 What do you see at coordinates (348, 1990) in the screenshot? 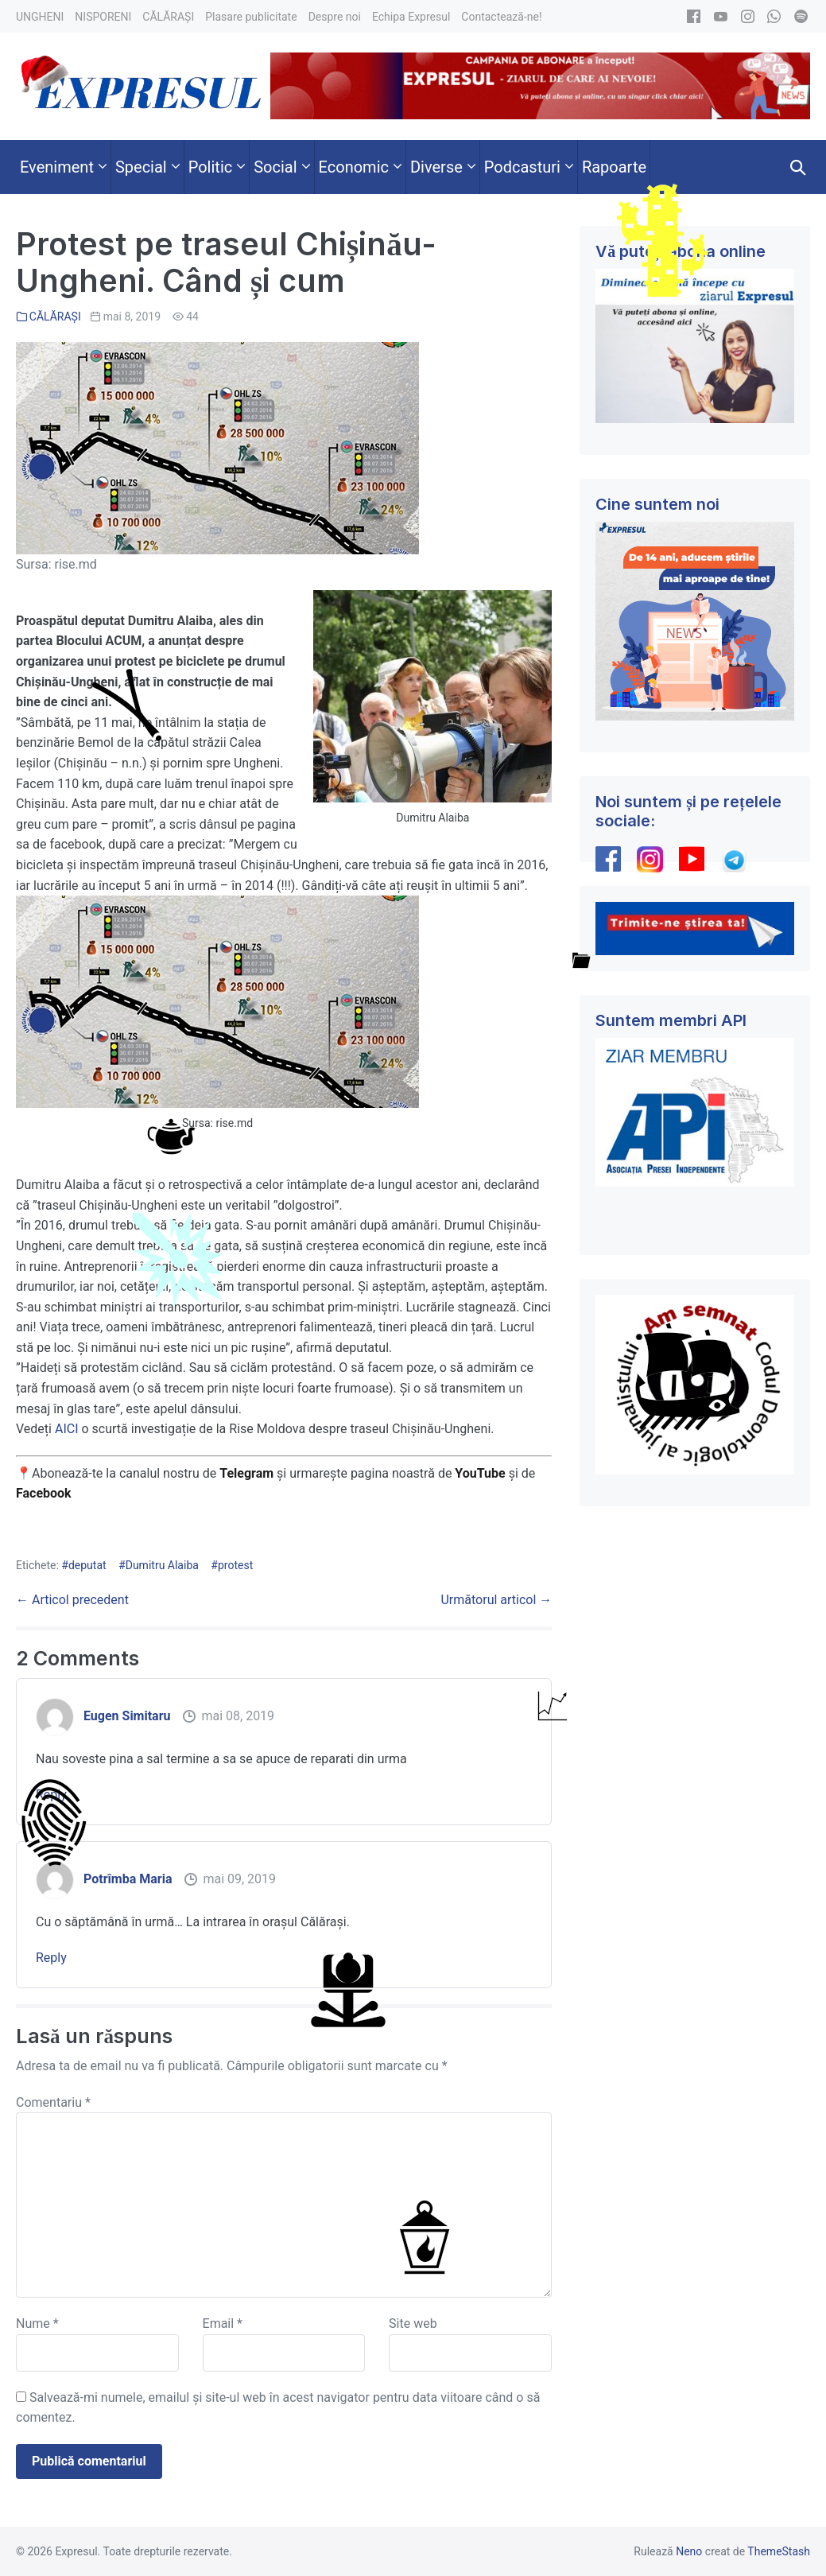
I see `access meditation or mindfulness features` at bounding box center [348, 1990].